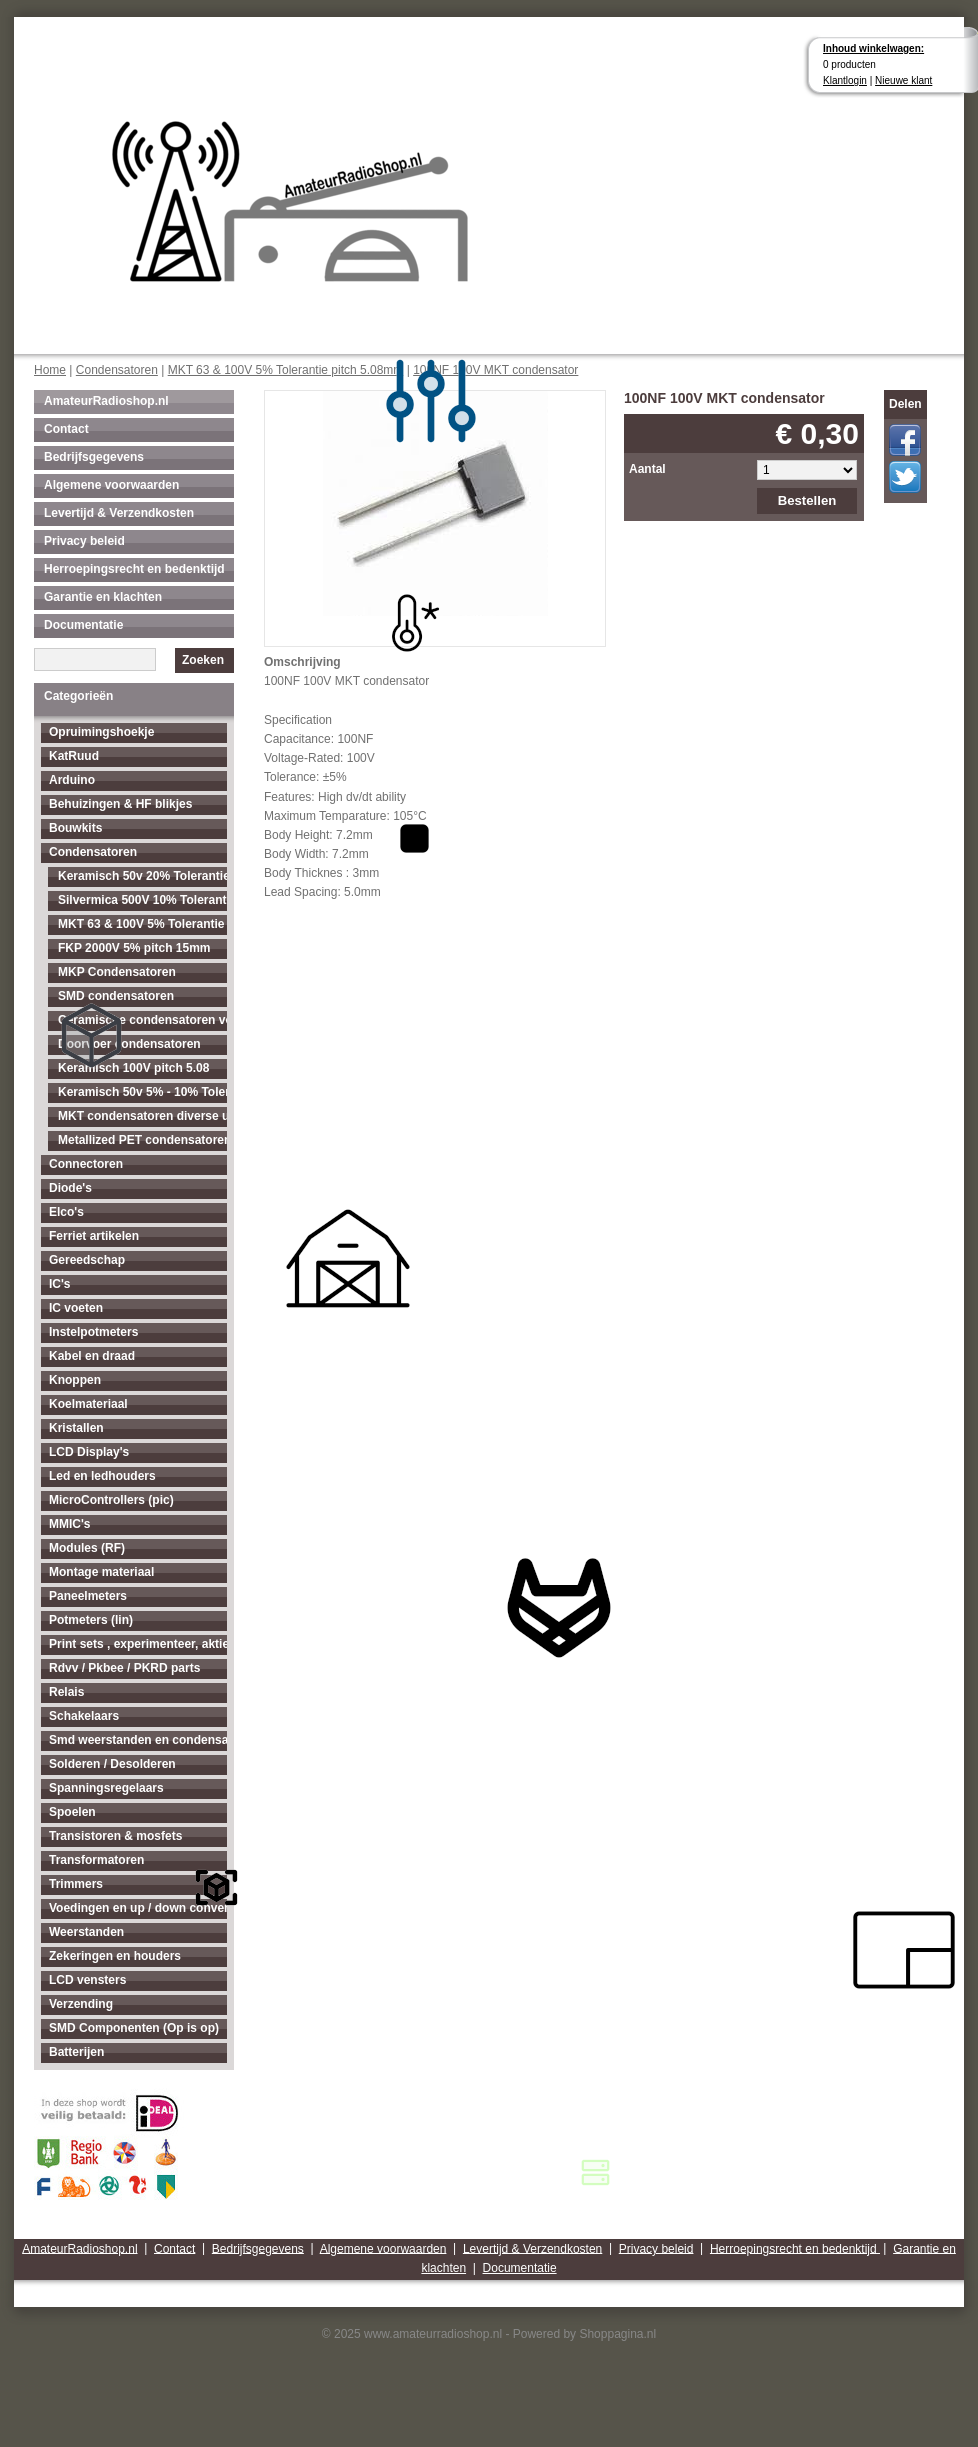 Image resolution: width=978 pixels, height=2447 pixels. Describe the element at coordinates (431, 401) in the screenshot. I see `adjust settings or preferences` at that location.